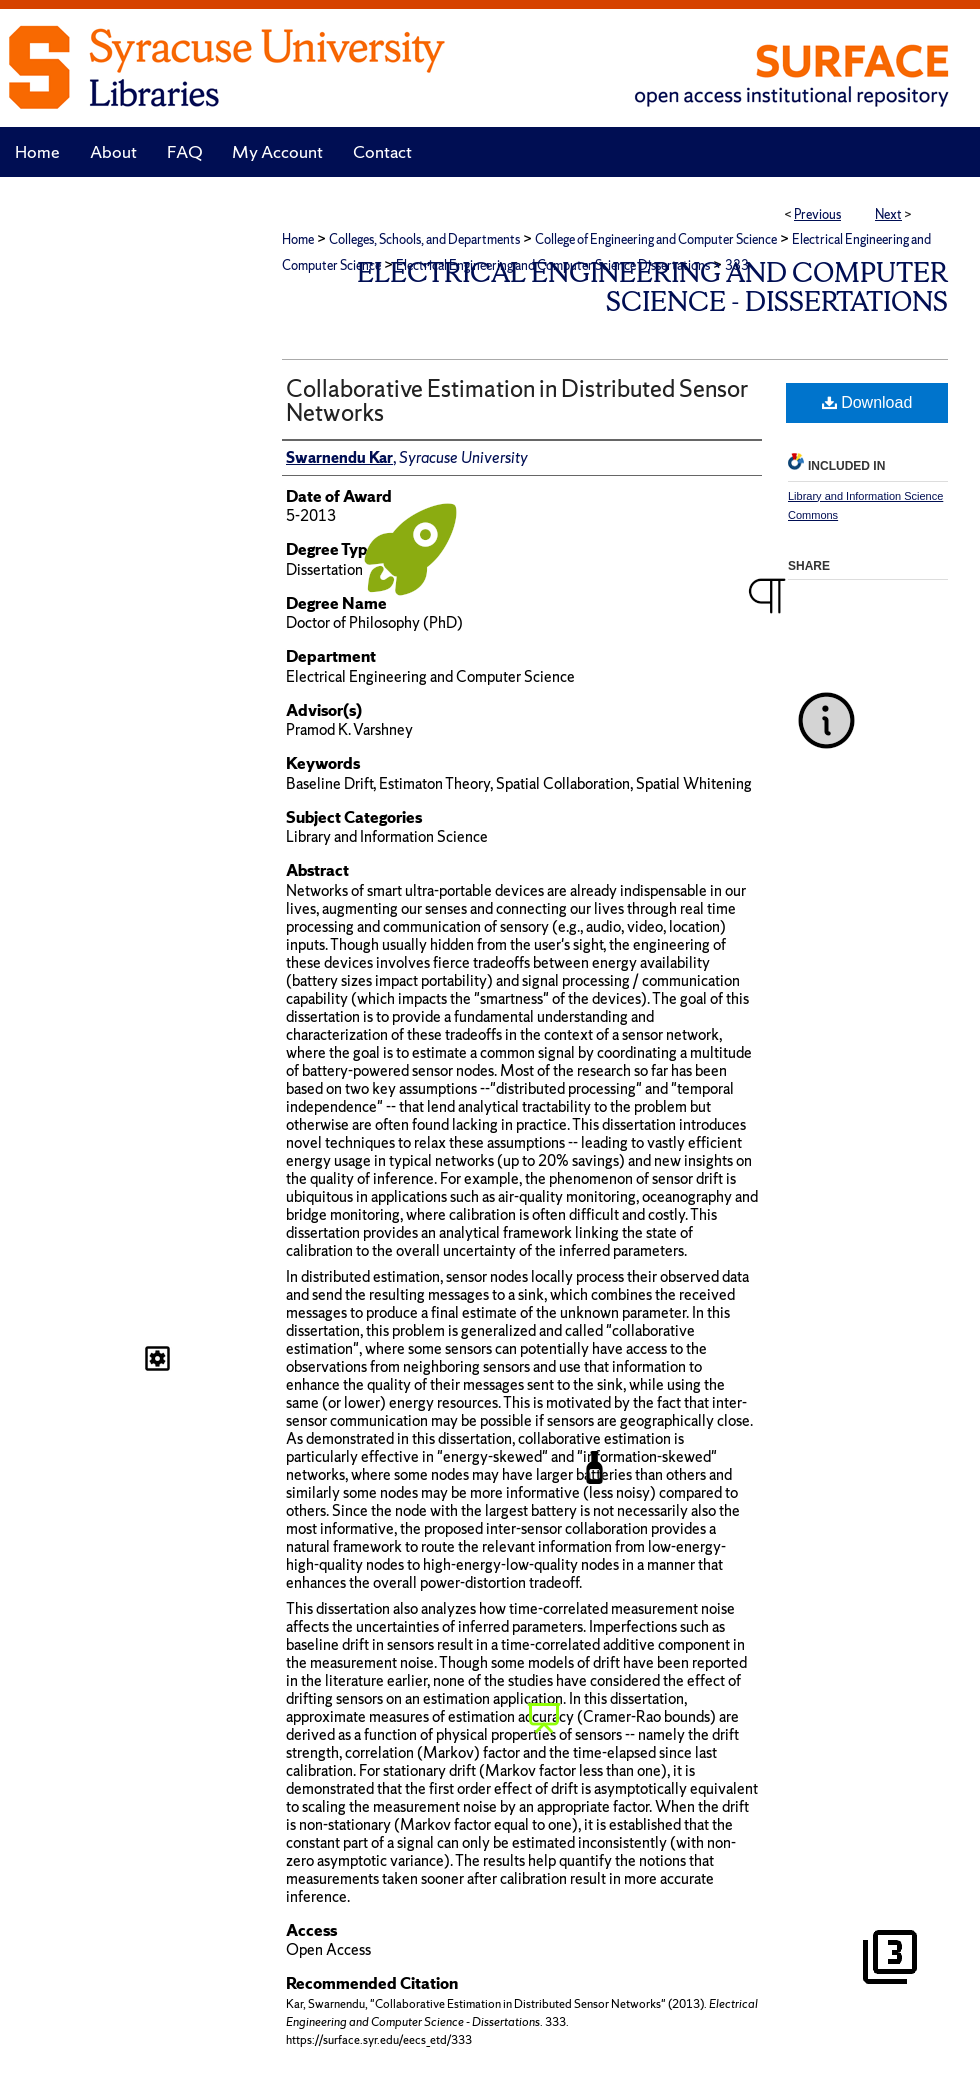 The height and width of the screenshot is (2089, 980). I want to click on filter or view the third item in a sequence, so click(890, 1957).